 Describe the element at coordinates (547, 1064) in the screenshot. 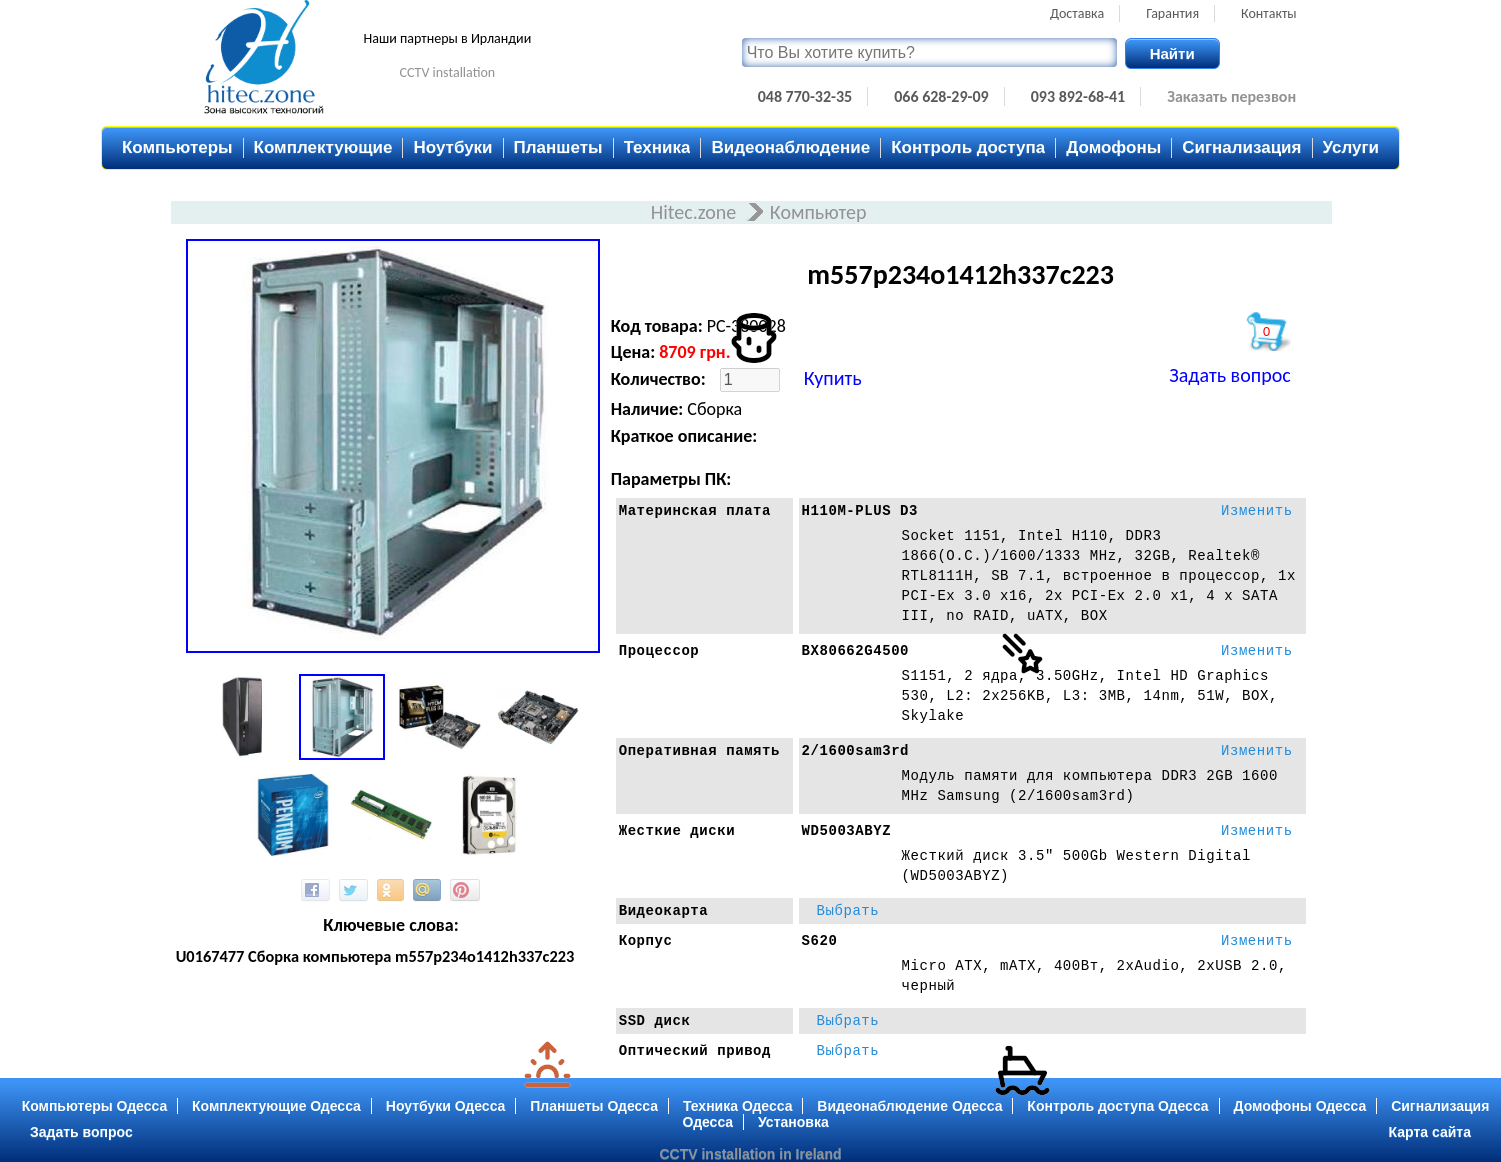

I see `sunrise alarm or wake-up time indicator` at that location.